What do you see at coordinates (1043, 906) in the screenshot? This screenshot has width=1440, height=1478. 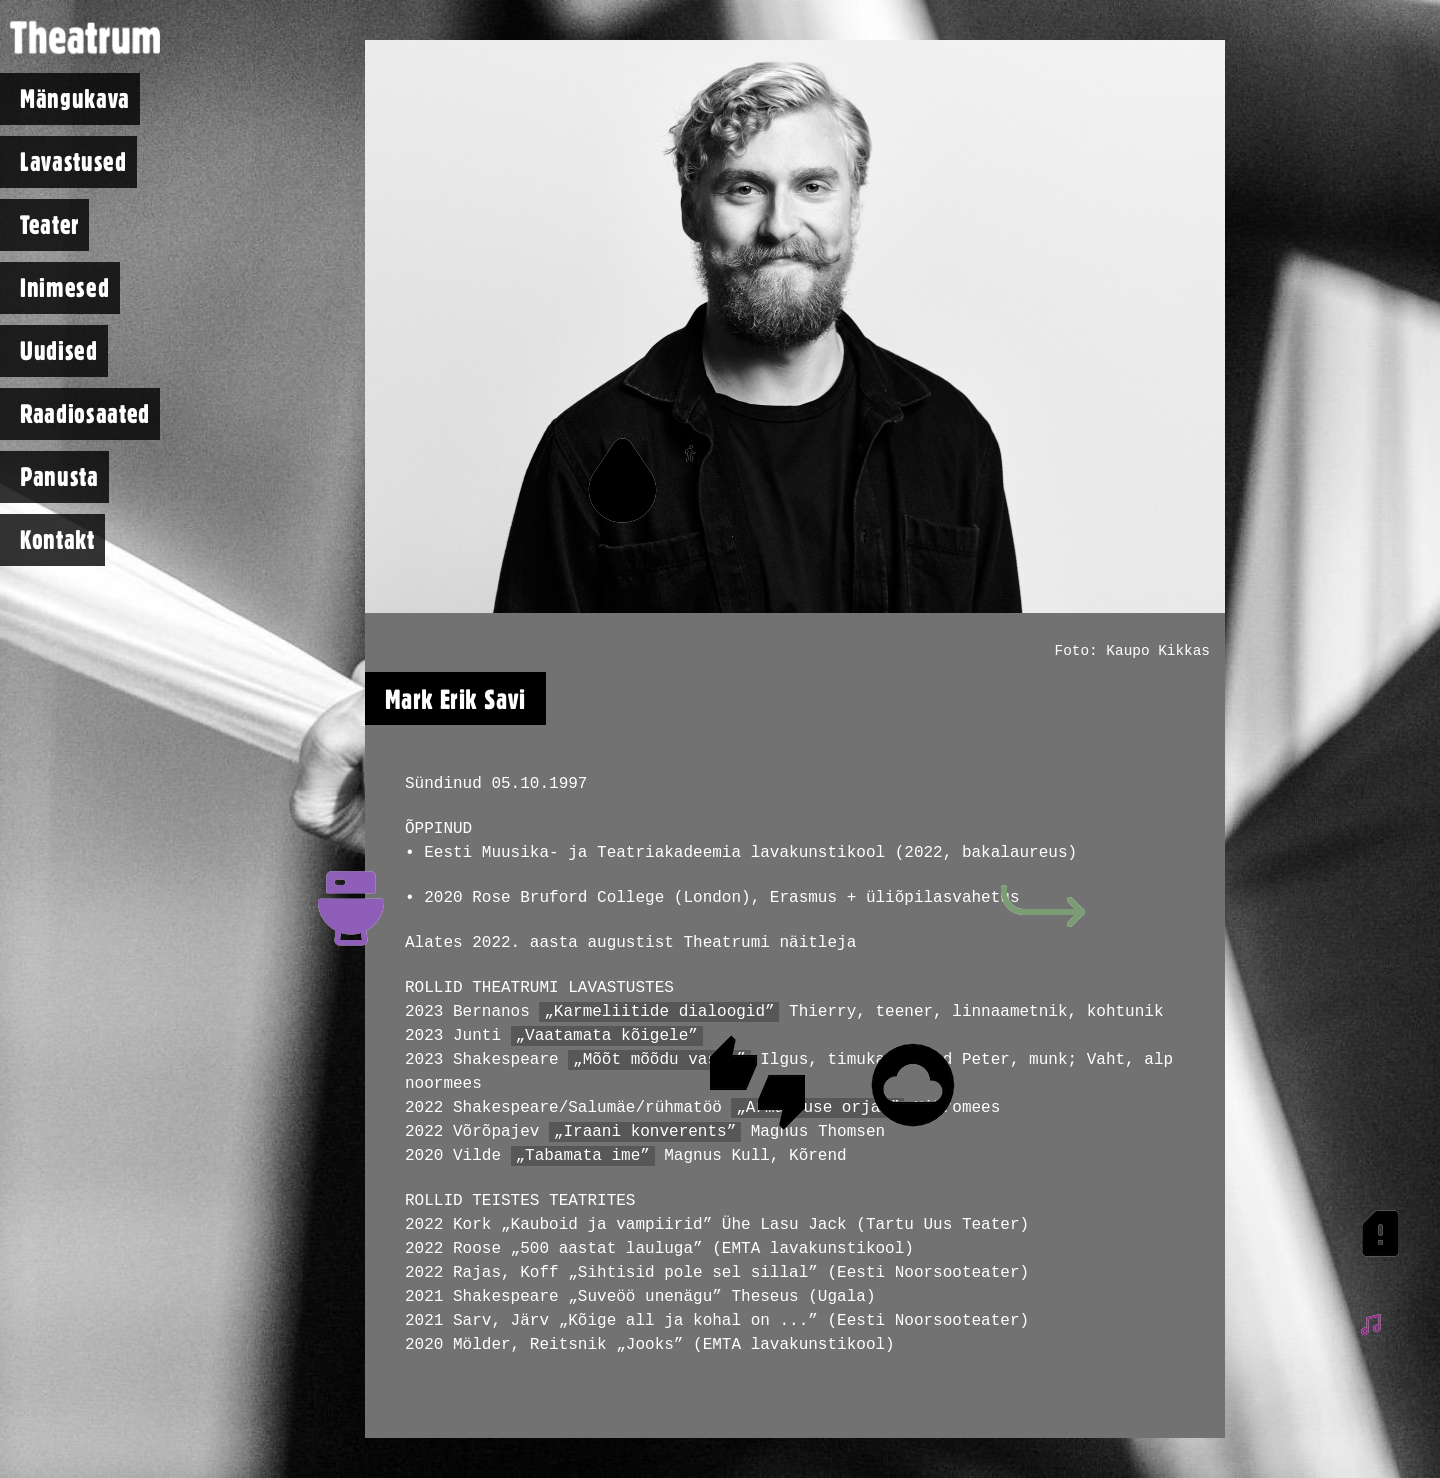 I see `forward or redirect a message` at bounding box center [1043, 906].